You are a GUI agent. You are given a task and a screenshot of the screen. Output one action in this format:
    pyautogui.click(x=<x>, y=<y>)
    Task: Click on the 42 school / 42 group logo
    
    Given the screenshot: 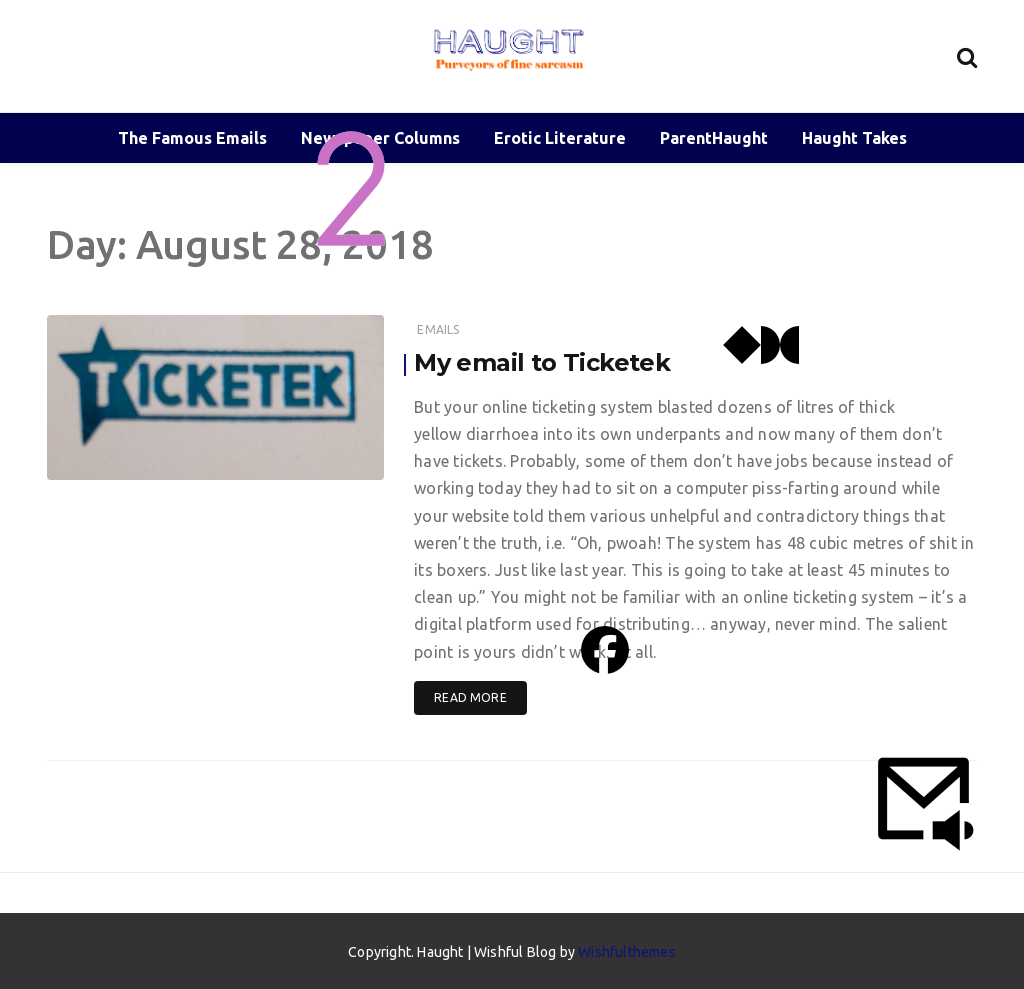 What is the action you would take?
    pyautogui.click(x=761, y=345)
    